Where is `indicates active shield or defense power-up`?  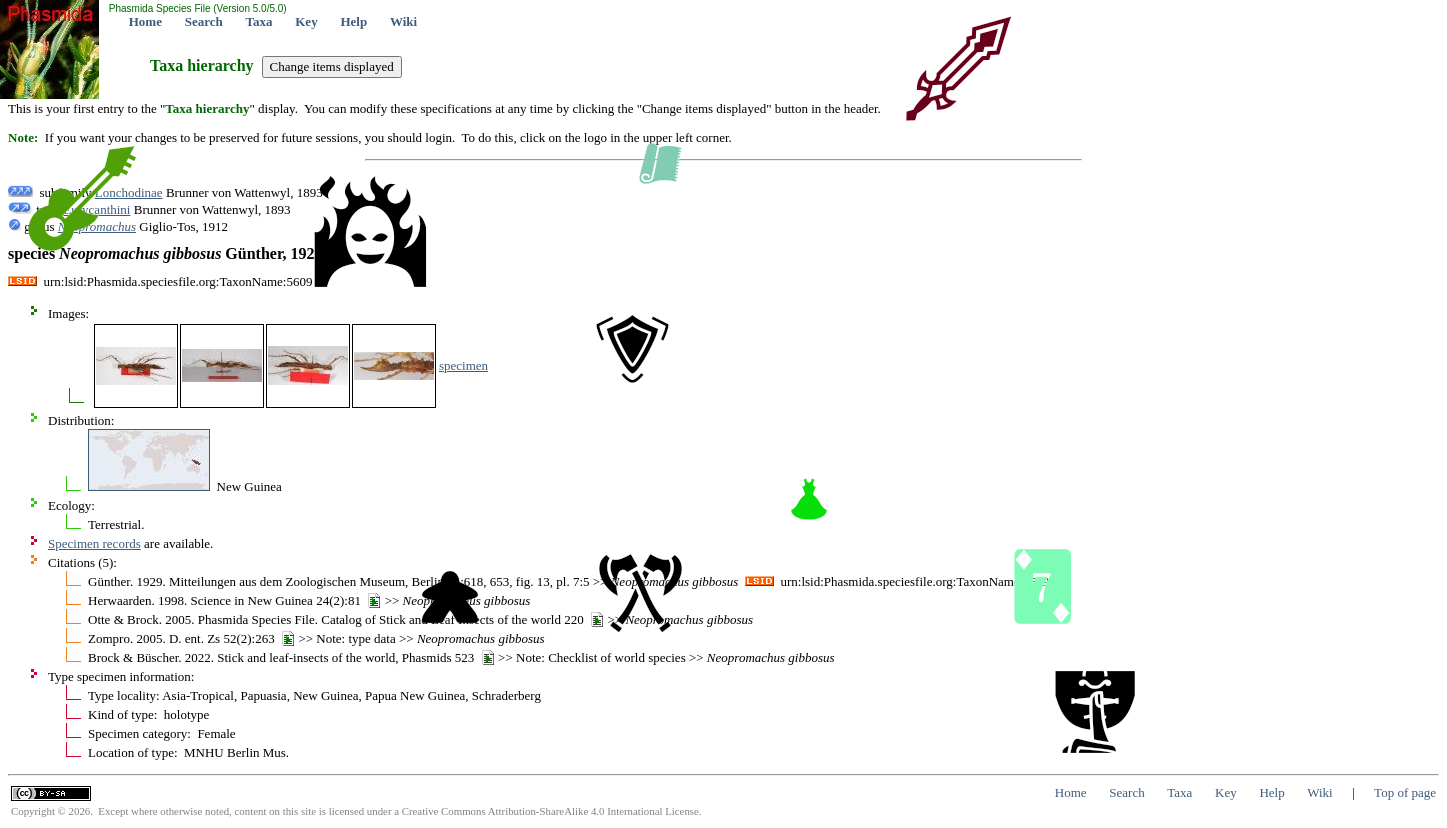
indicates active shield or defense power-up is located at coordinates (632, 346).